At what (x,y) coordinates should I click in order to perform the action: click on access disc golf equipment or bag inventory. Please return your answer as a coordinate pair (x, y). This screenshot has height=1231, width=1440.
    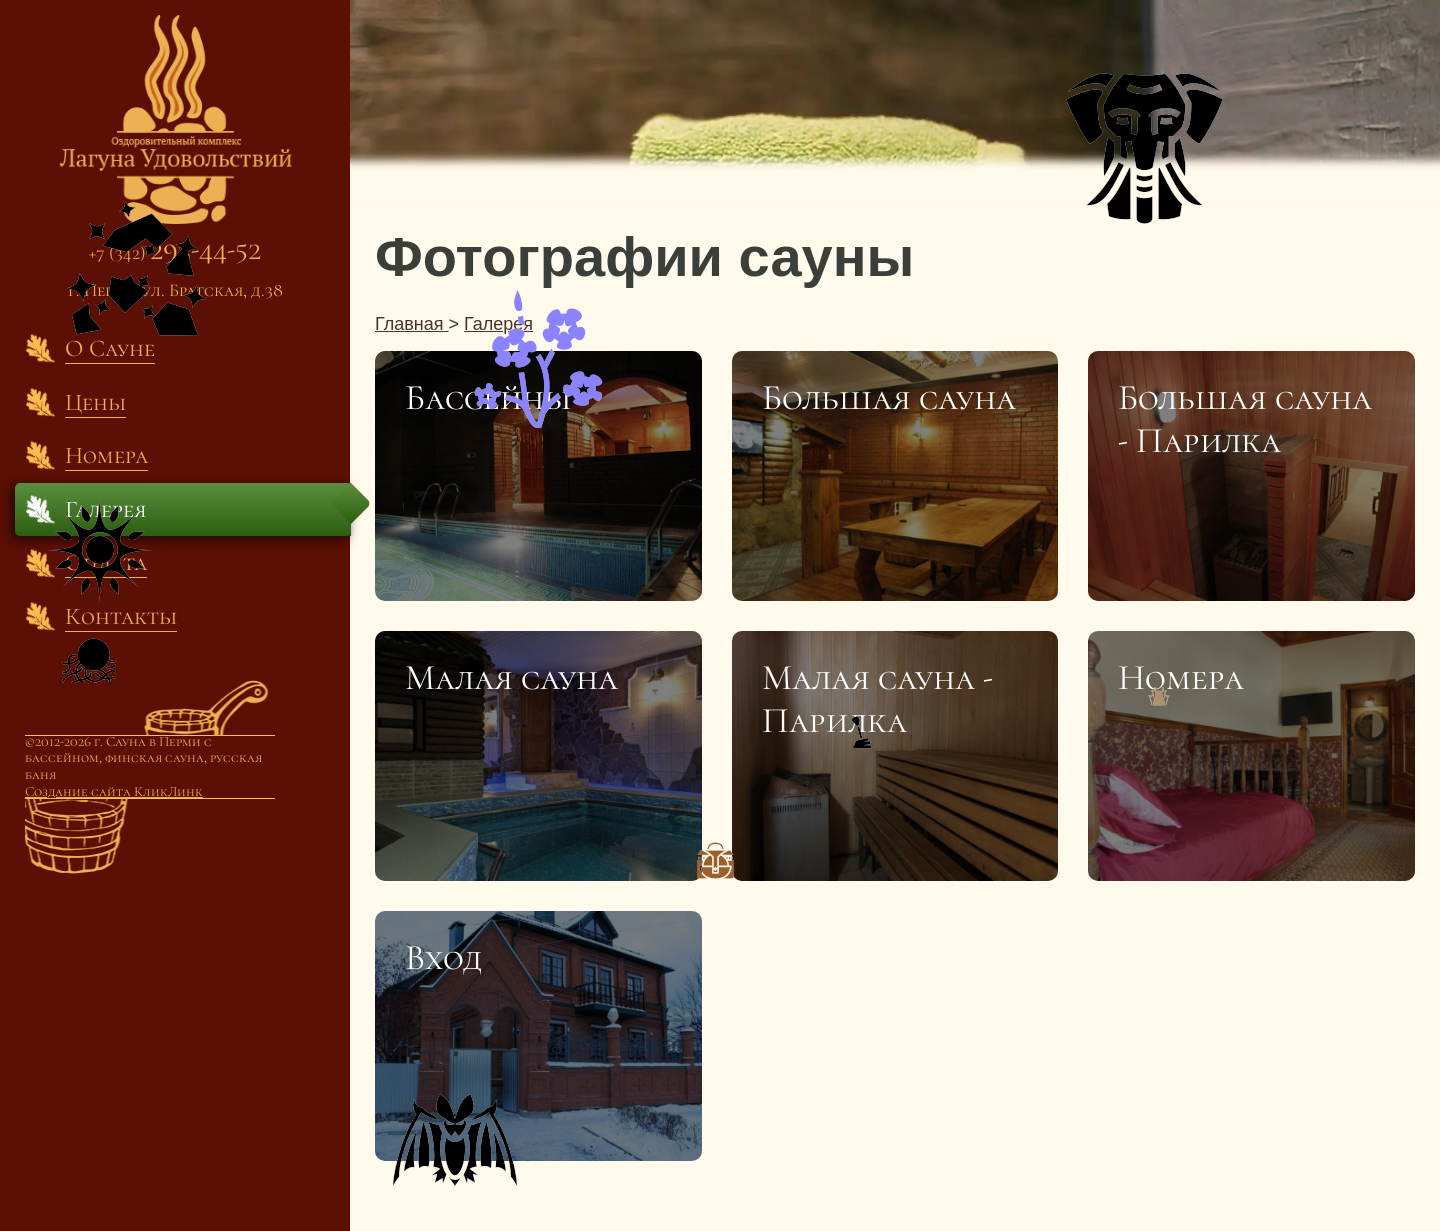
    Looking at the image, I should click on (715, 860).